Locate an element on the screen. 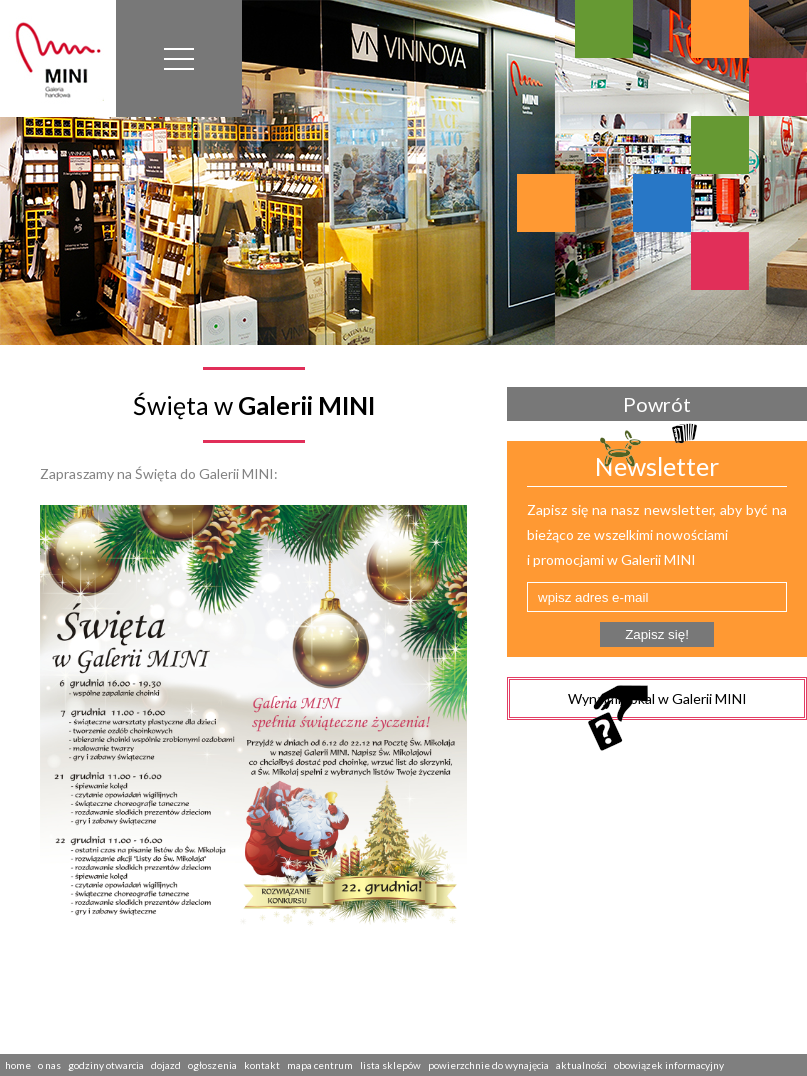  draw a random card from the deck is located at coordinates (618, 718).